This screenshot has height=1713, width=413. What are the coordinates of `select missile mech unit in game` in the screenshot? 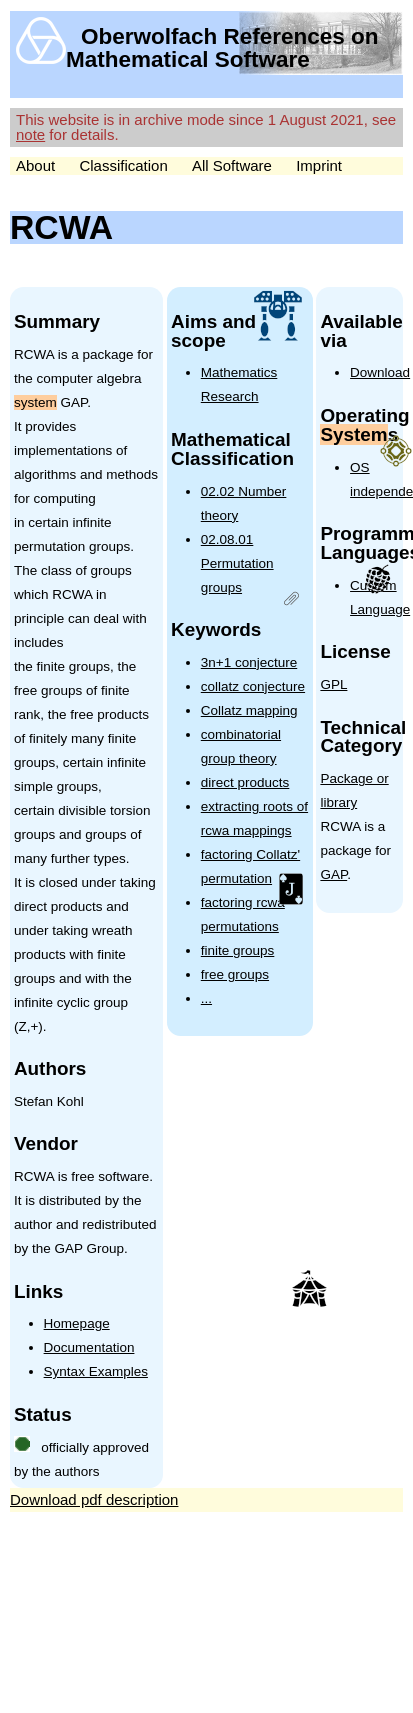 It's located at (278, 316).